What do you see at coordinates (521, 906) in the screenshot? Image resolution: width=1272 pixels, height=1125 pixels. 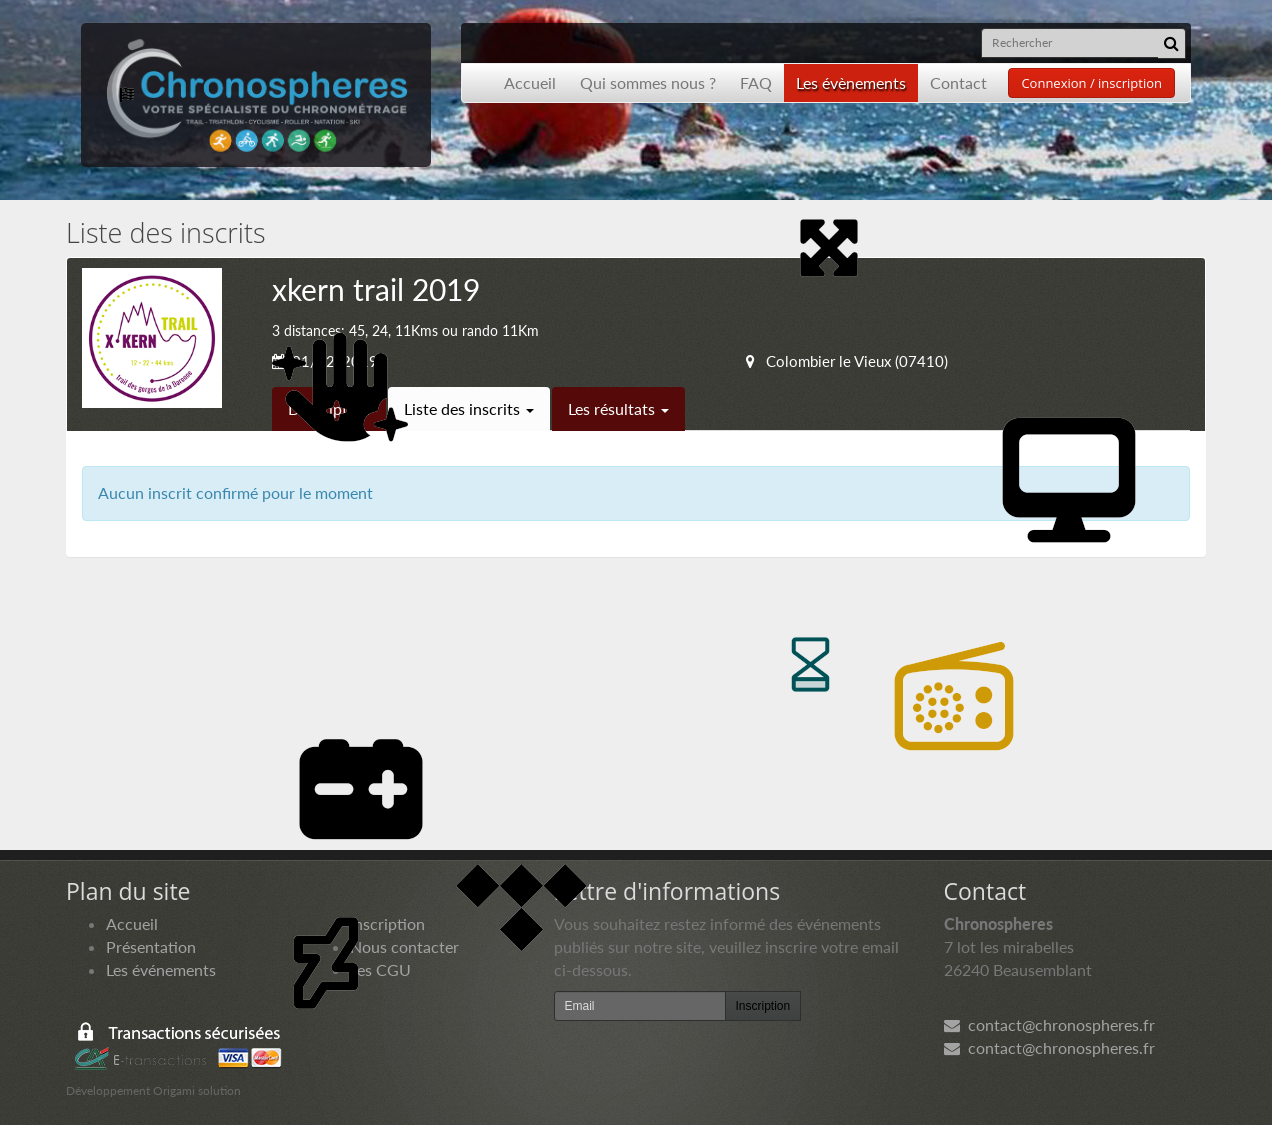 I see `open tidal music streaming app` at bounding box center [521, 906].